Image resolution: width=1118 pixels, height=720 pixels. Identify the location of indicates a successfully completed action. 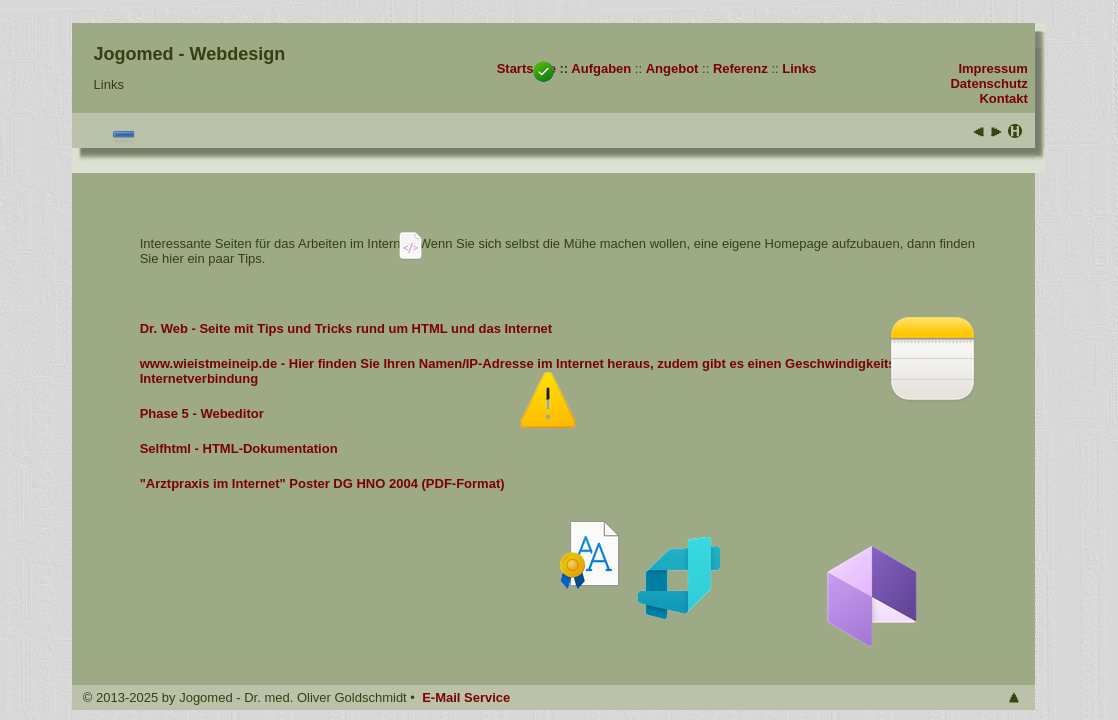
(532, 60).